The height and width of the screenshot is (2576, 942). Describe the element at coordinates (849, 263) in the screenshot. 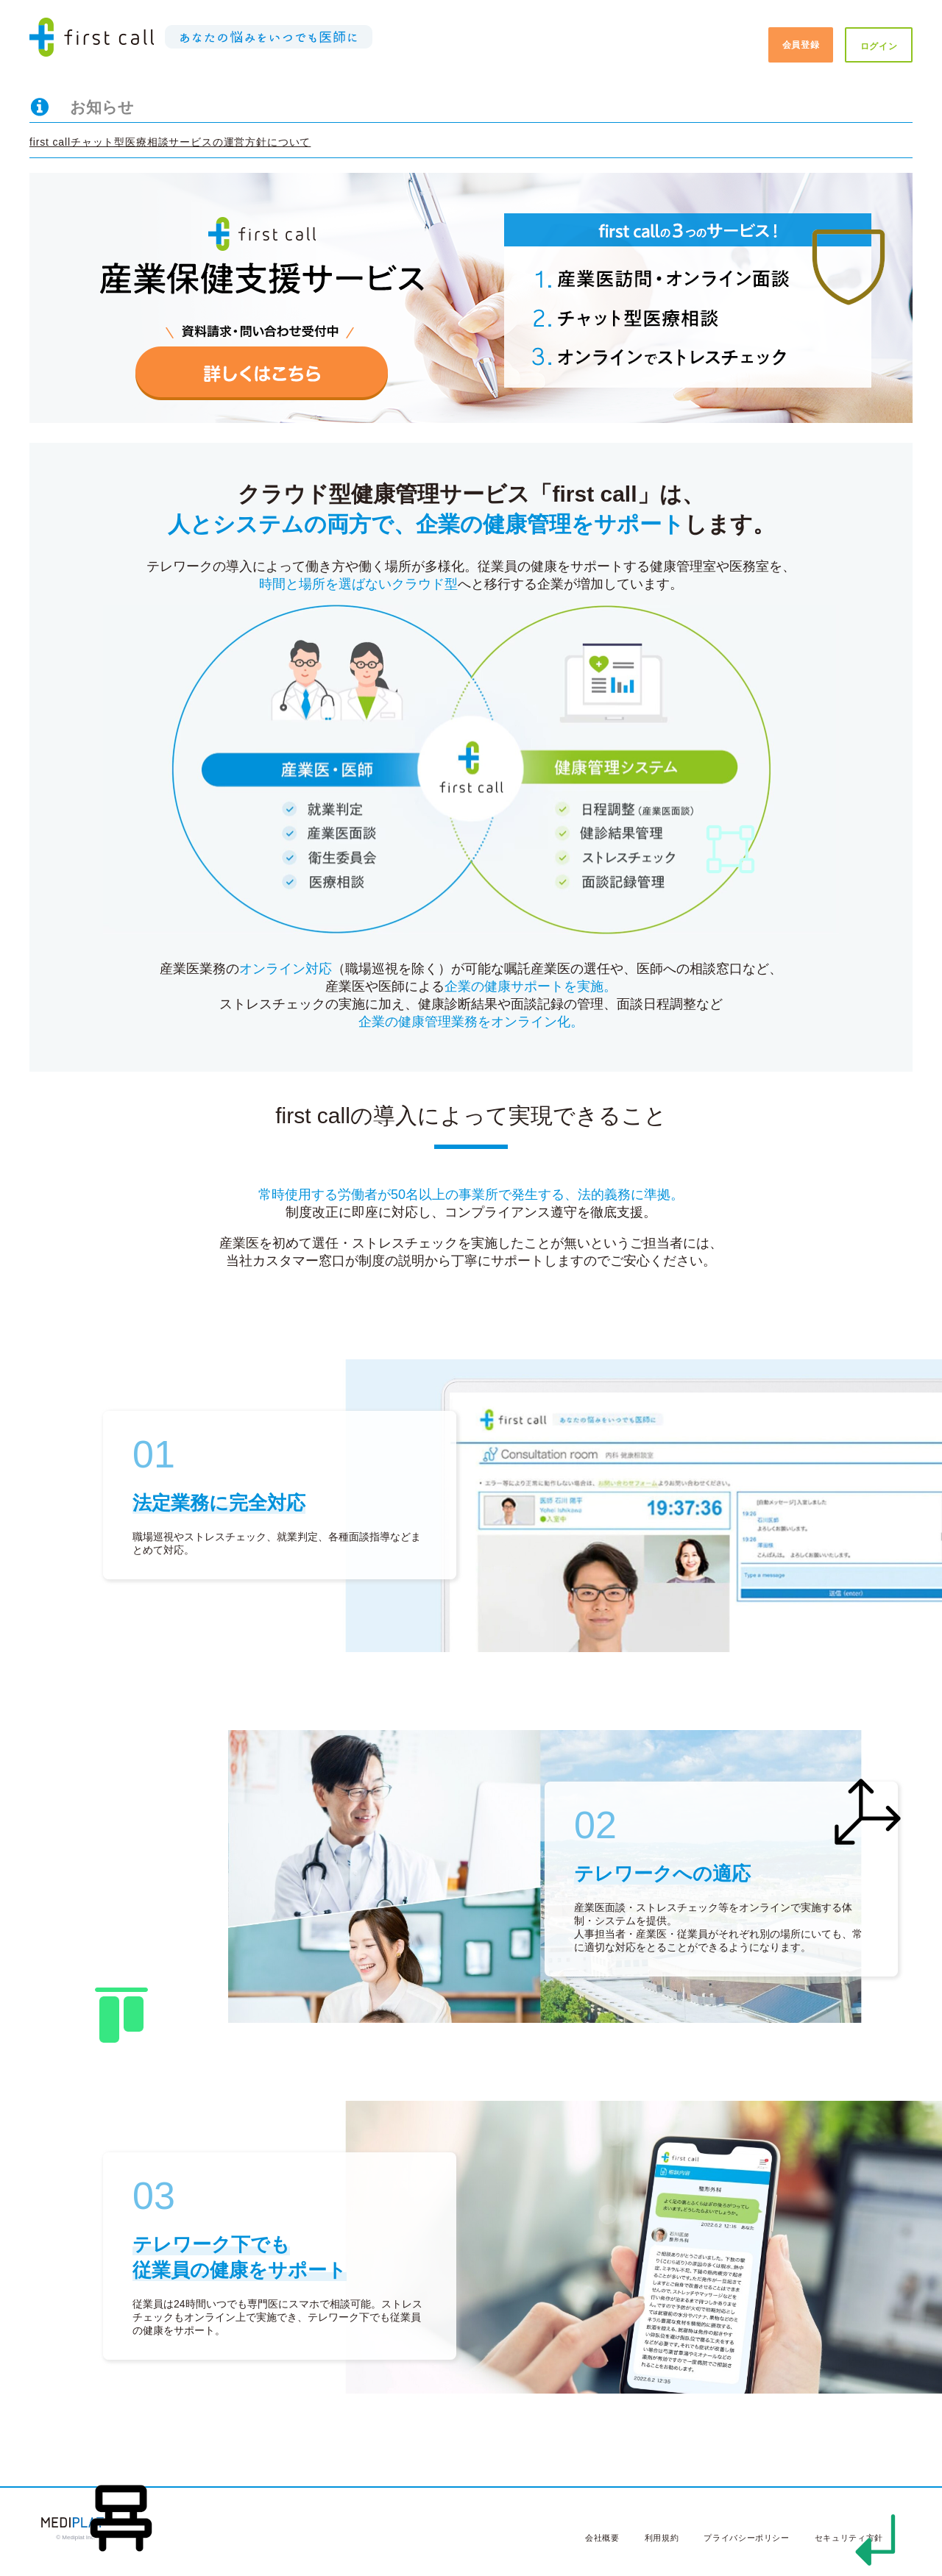

I see `access security settings` at that location.